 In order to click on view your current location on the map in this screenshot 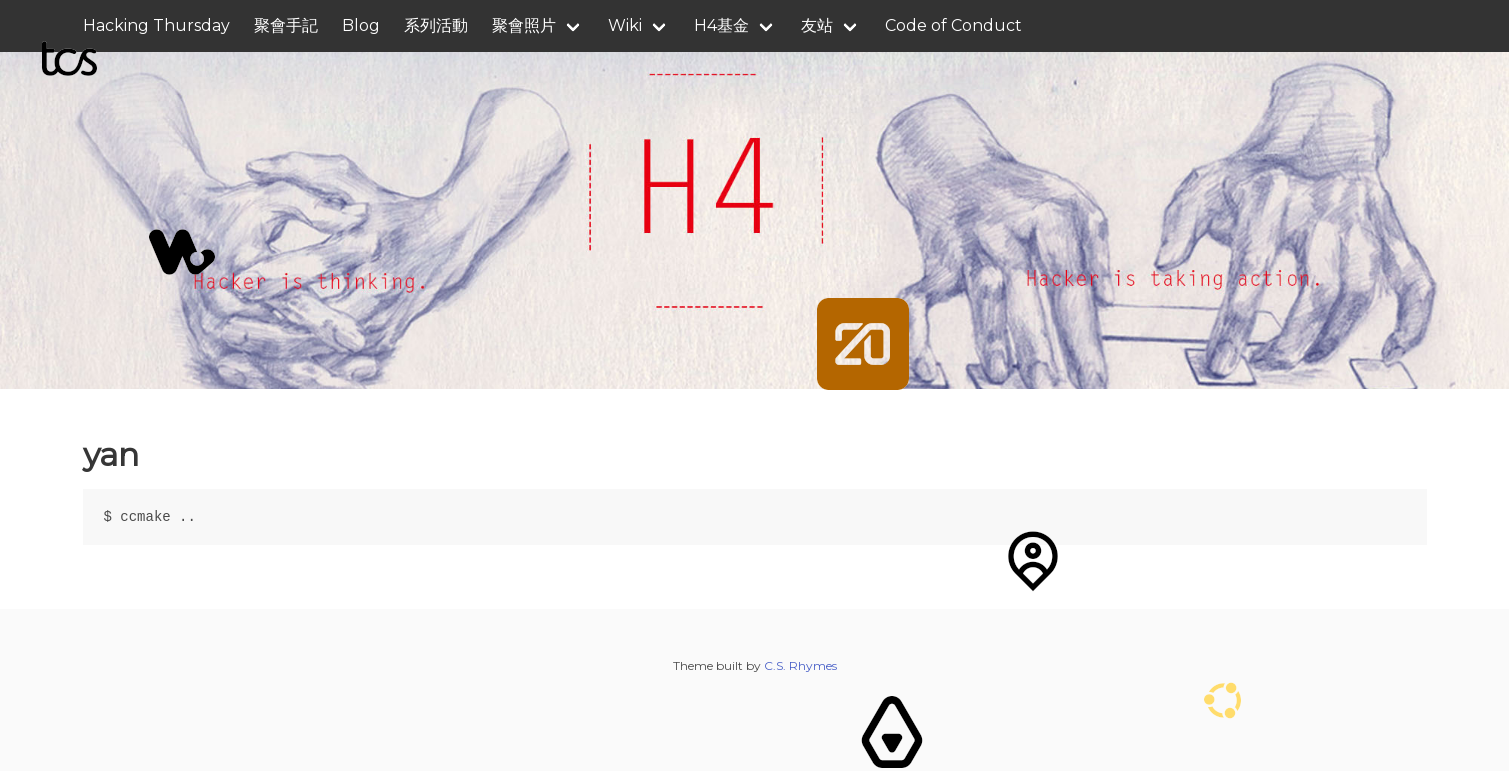, I will do `click(1033, 559)`.